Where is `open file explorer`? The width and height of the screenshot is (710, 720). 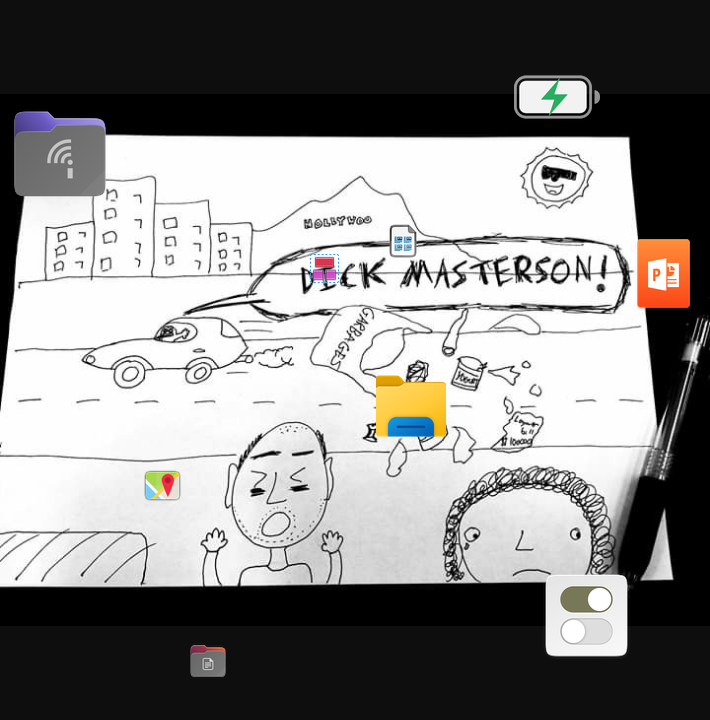
open file explorer is located at coordinates (411, 405).